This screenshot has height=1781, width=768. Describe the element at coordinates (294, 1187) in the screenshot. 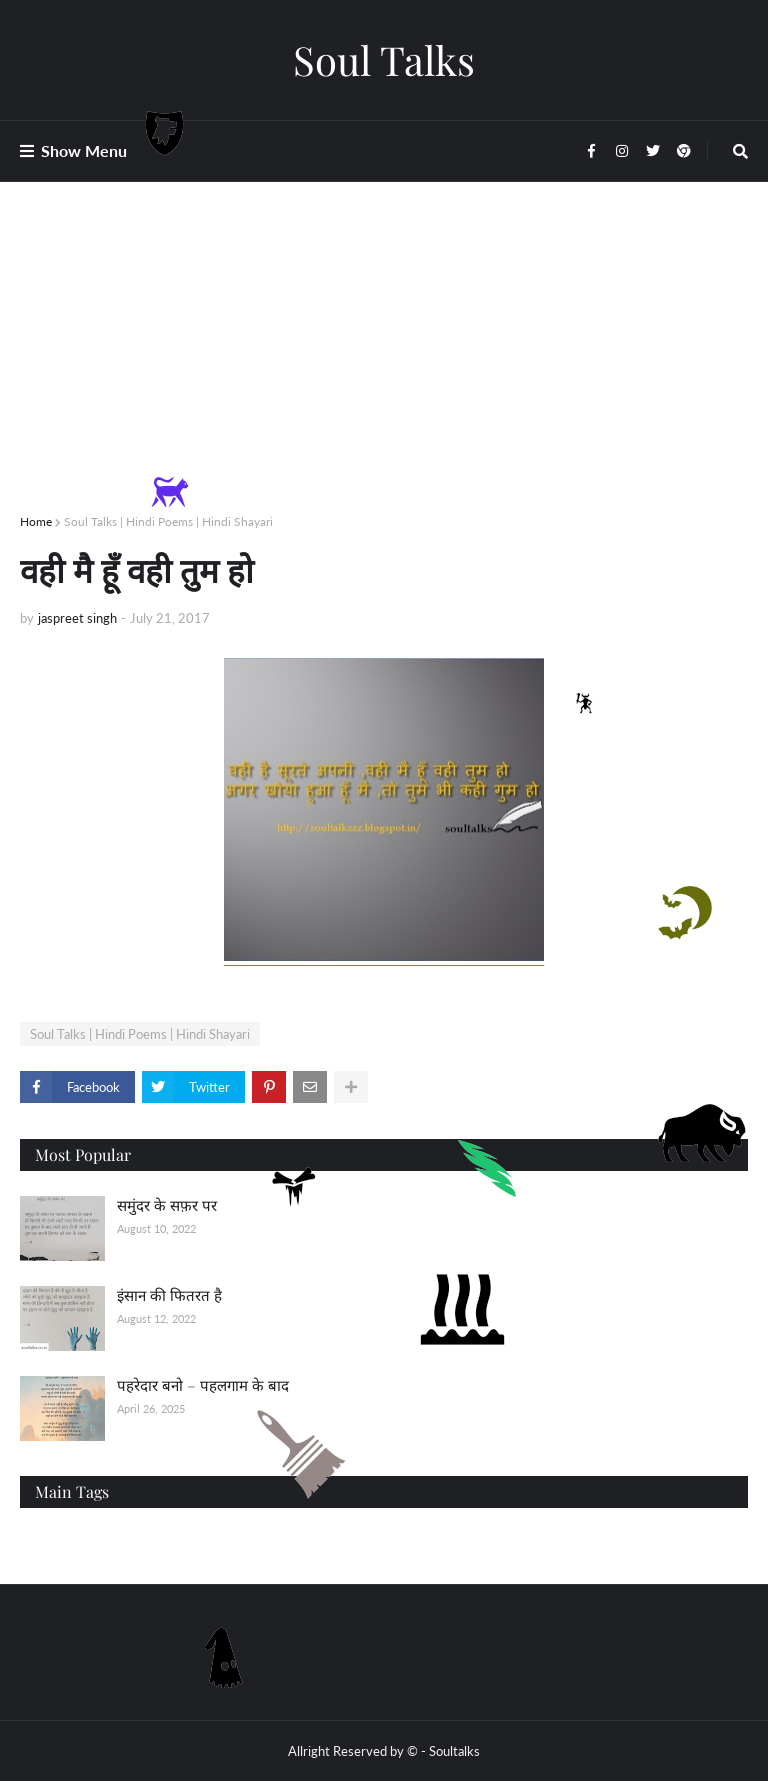

I see `activate a life-drain or vampiric ability` at that location.